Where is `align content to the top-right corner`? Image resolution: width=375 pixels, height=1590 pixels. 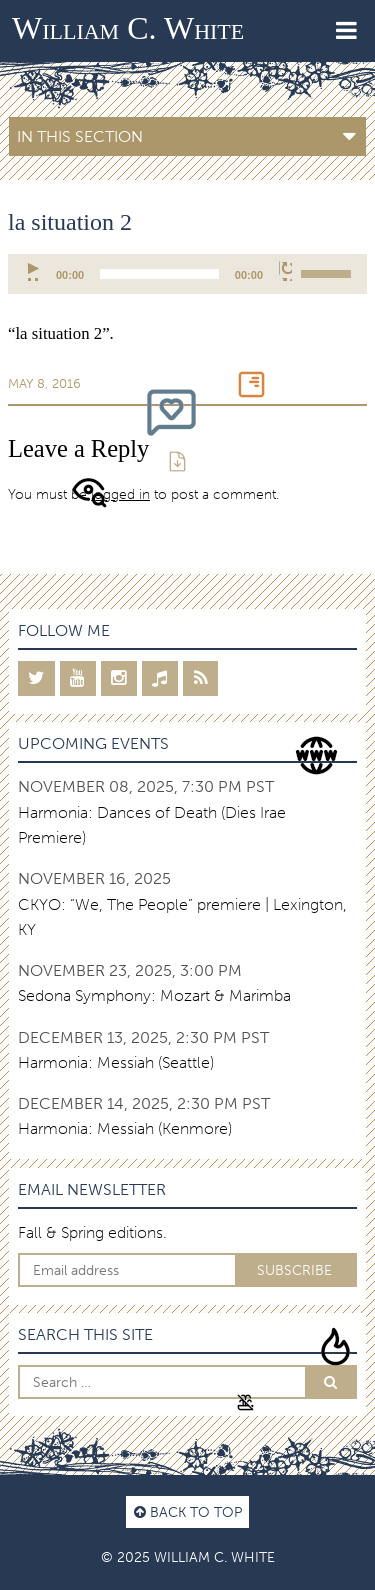 align content to the top-right corner is located at coordinates (251, 384).